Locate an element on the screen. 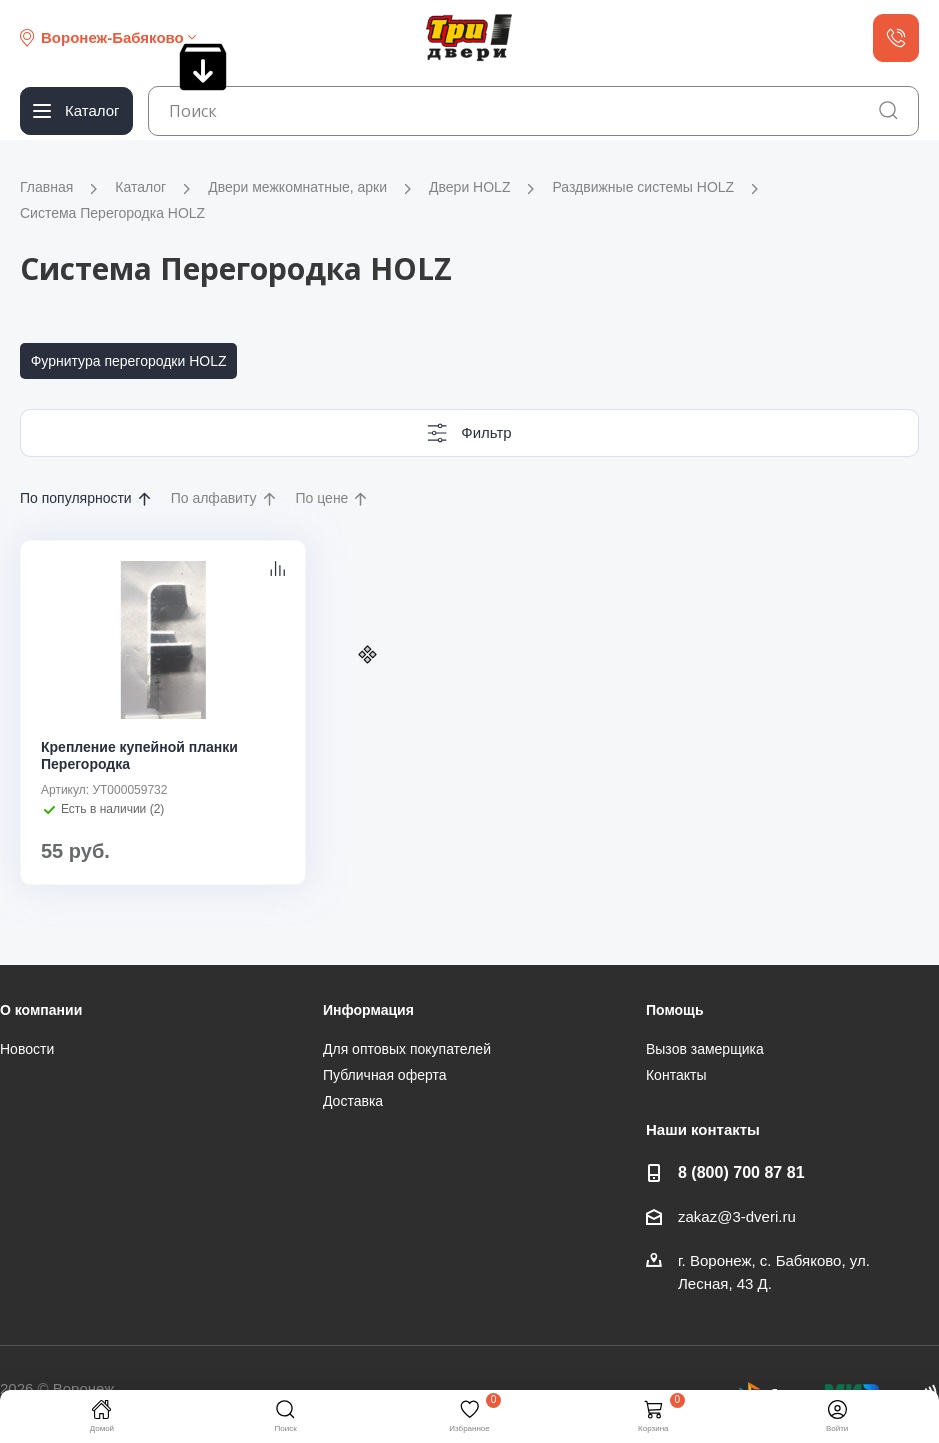  download to storage or archive is located at coordinates (203, 67).